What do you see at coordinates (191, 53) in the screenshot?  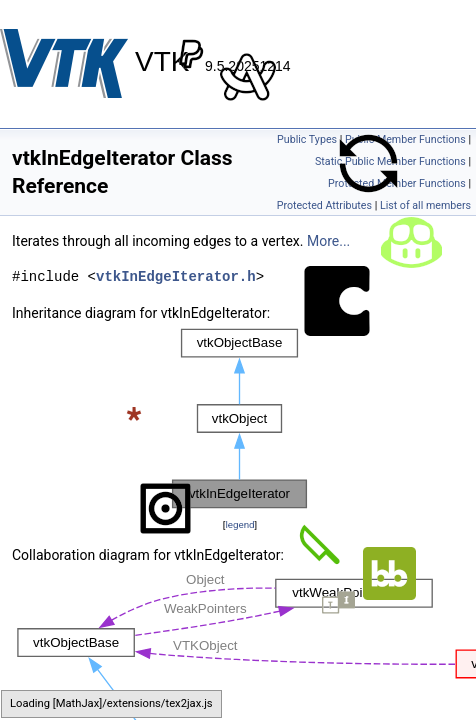 I see `pay with PayPal` at bounding box center [191, 53].